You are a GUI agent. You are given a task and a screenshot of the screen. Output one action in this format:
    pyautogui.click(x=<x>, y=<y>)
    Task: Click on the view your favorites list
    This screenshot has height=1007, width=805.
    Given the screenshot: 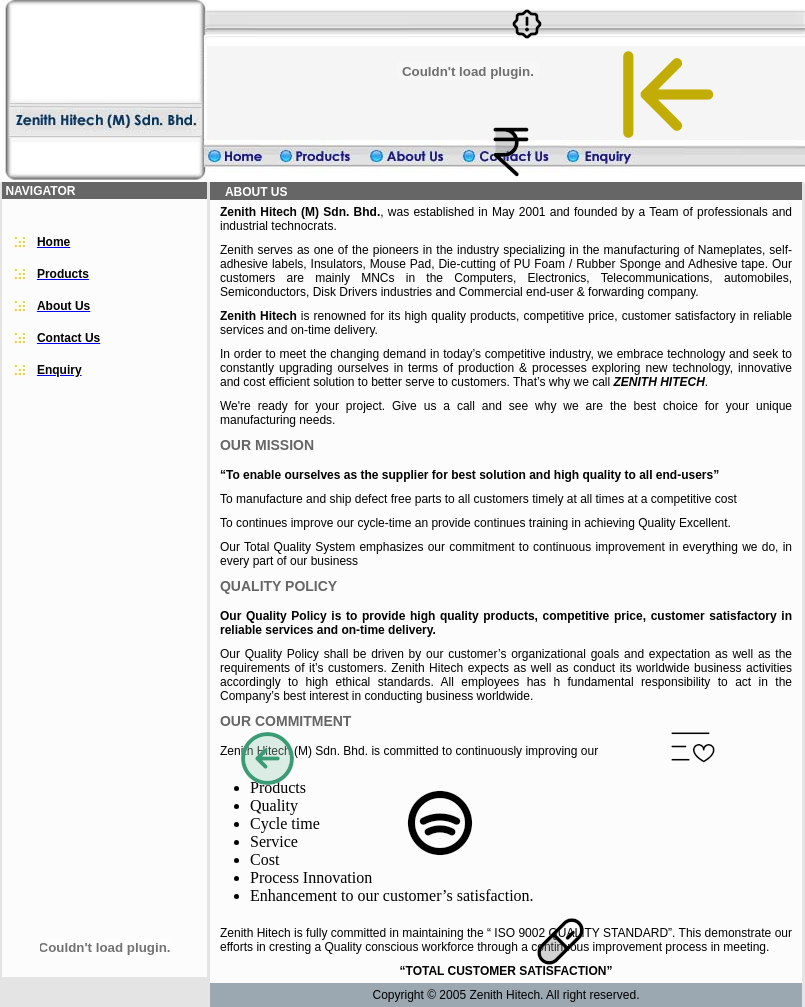 What is the action you would take?
    pyautogui.click(x=690, y=746)
    